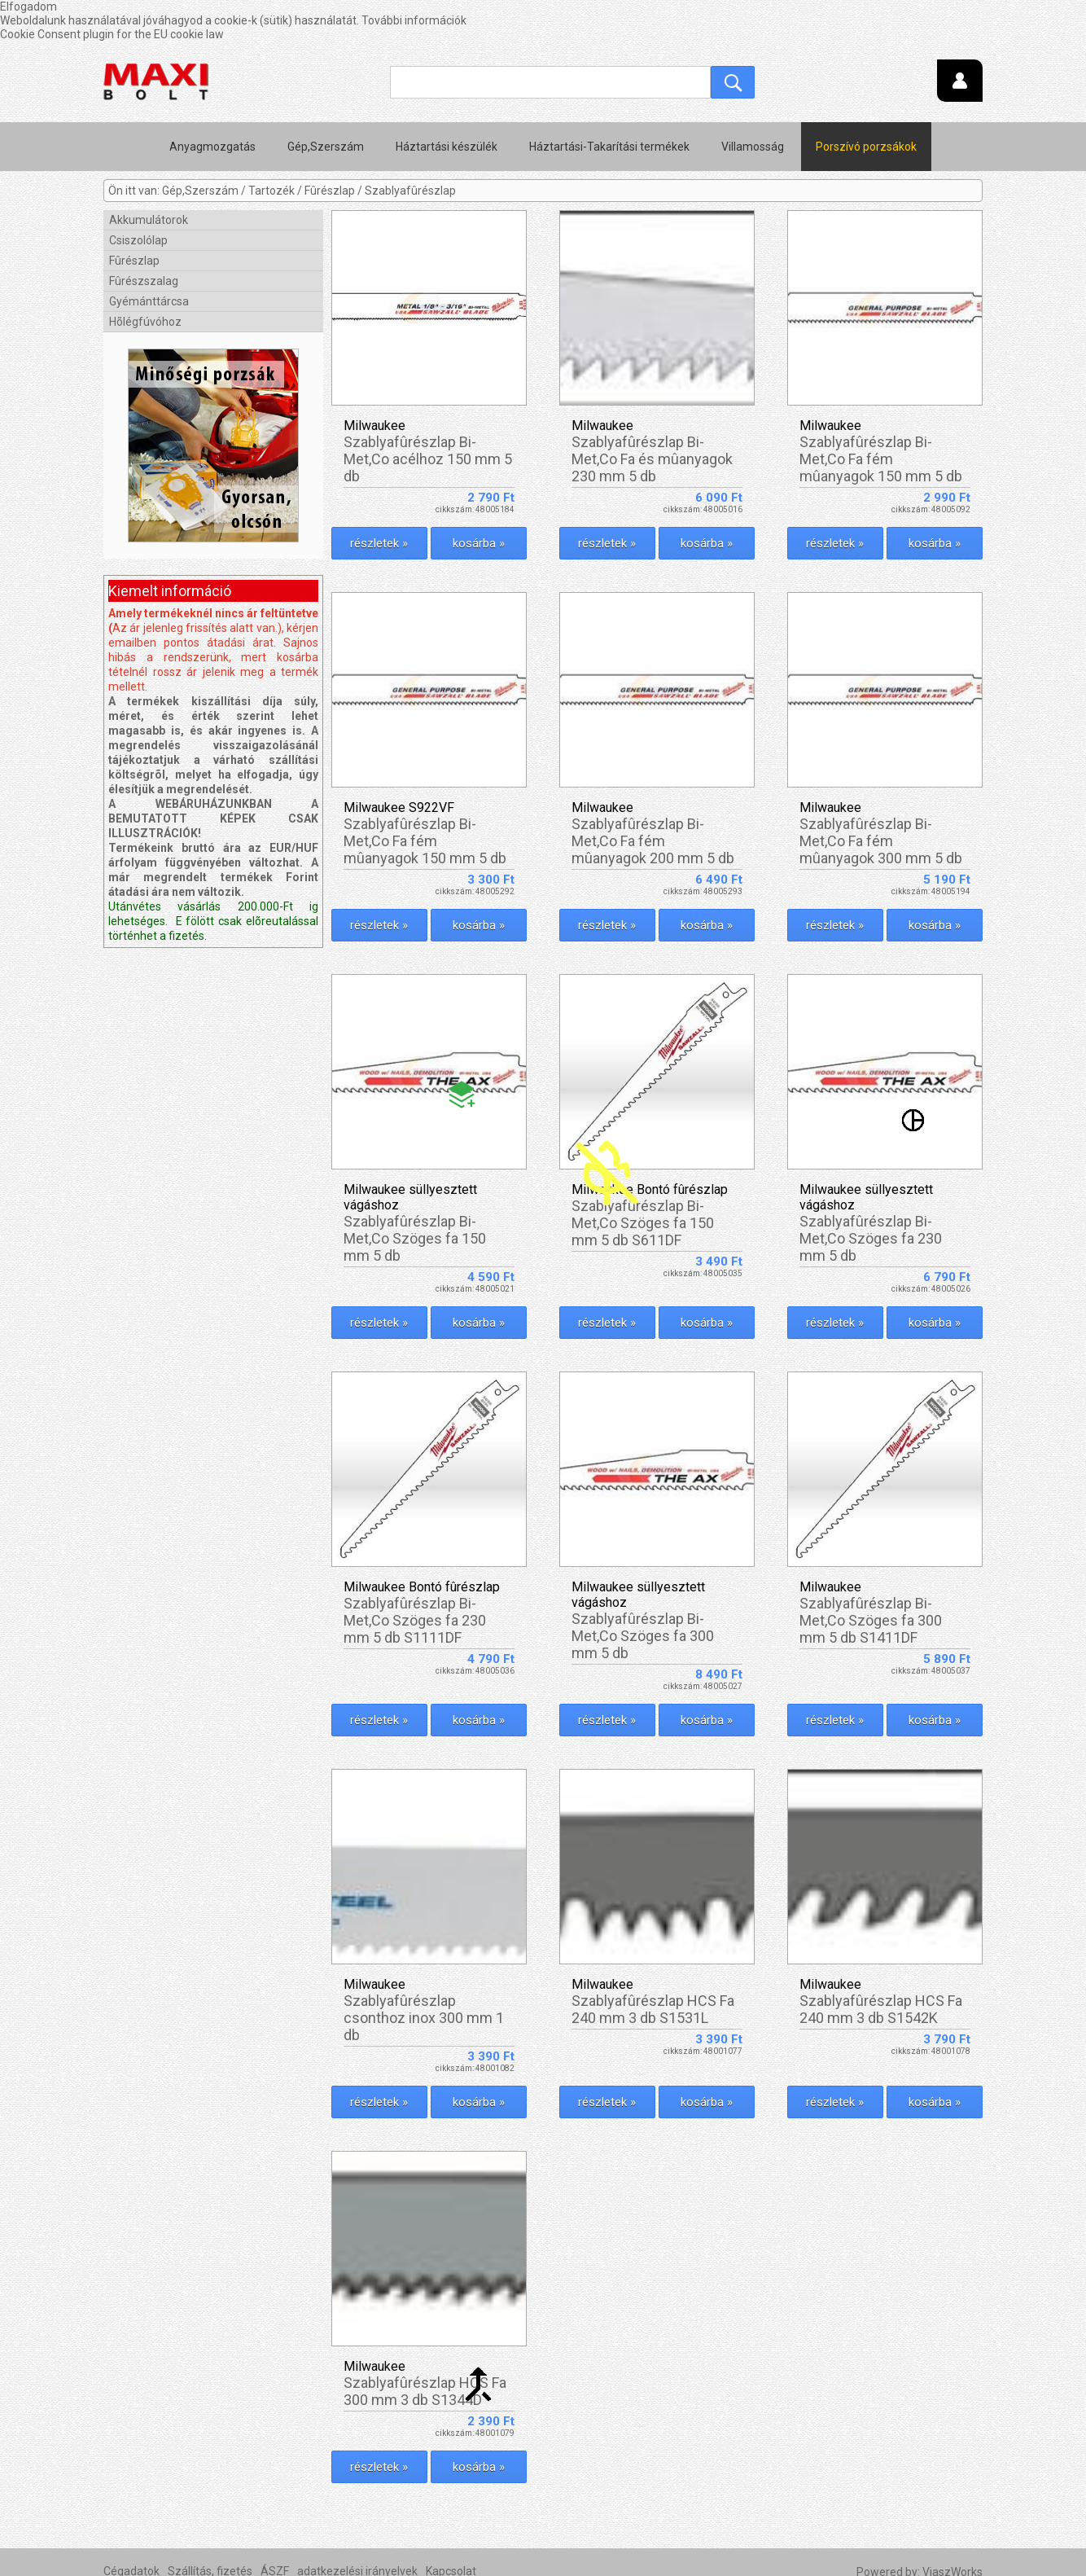 The width and height of the screenshot is (1086, 2576). Describe the element at coordinates (462, 1095) in the screenshot. I see `add a new layer to the stack` at that location.